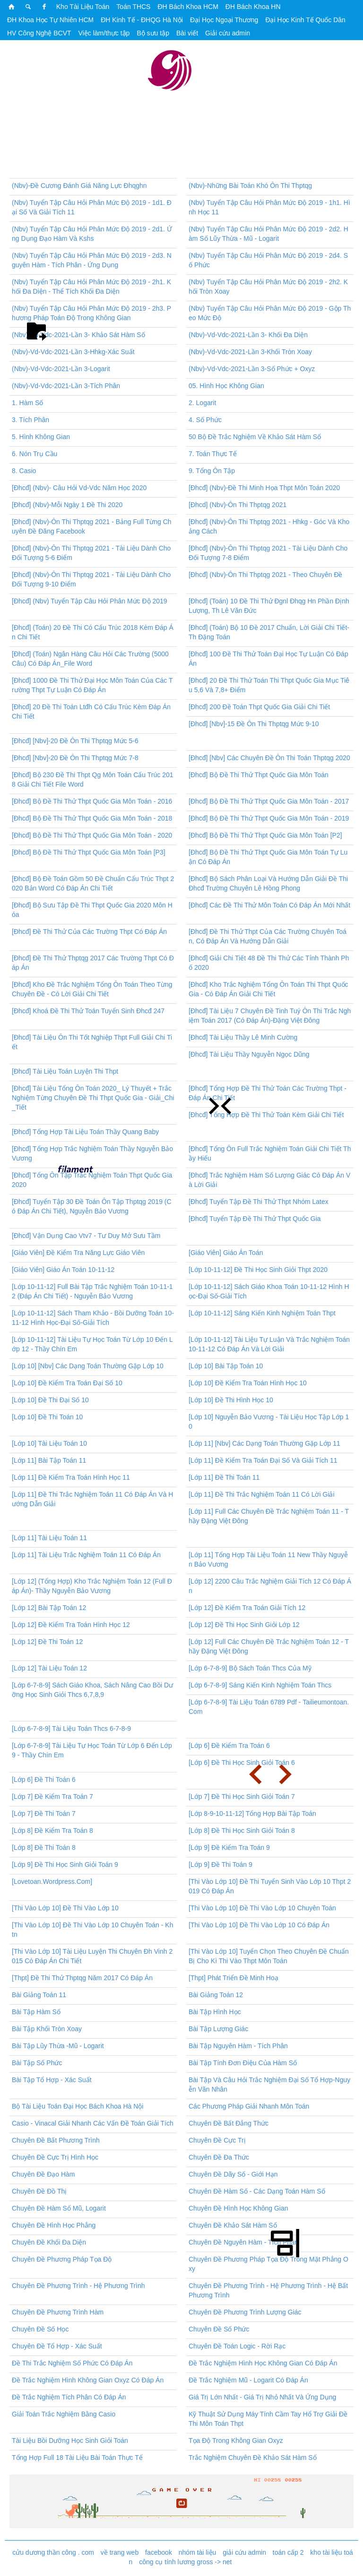 This screenshot has height=2576, width=363. What do you see at coordinates (170, 70) in the screenshot?
I see `sonar brand logo` at bounding box center [170, 70].